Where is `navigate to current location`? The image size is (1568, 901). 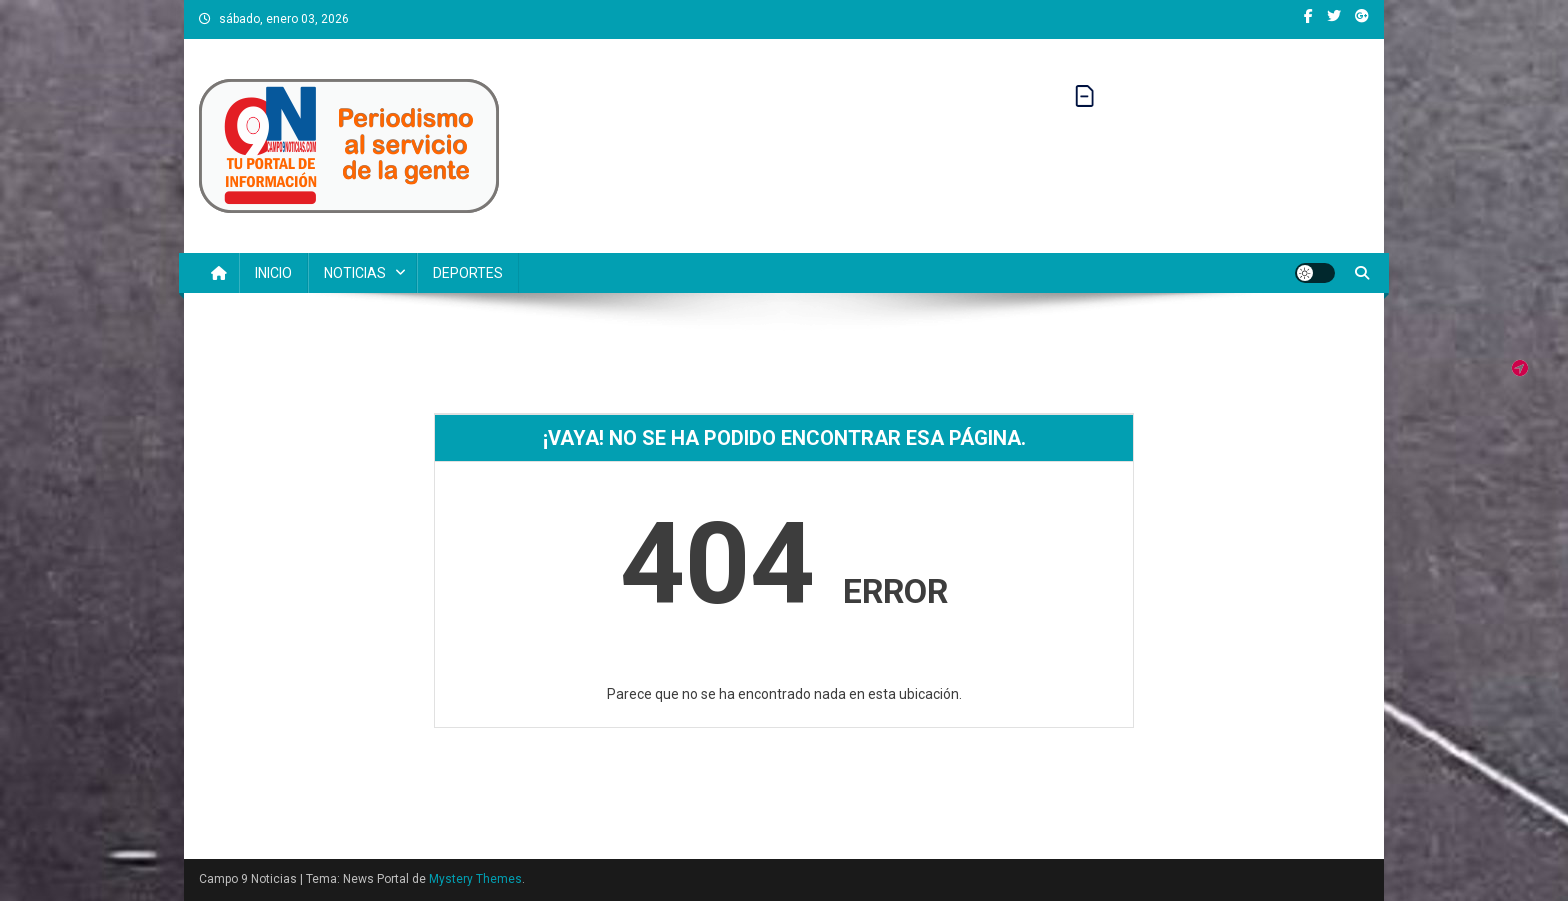 navigate to current location is located at coordinates (1520, 368).